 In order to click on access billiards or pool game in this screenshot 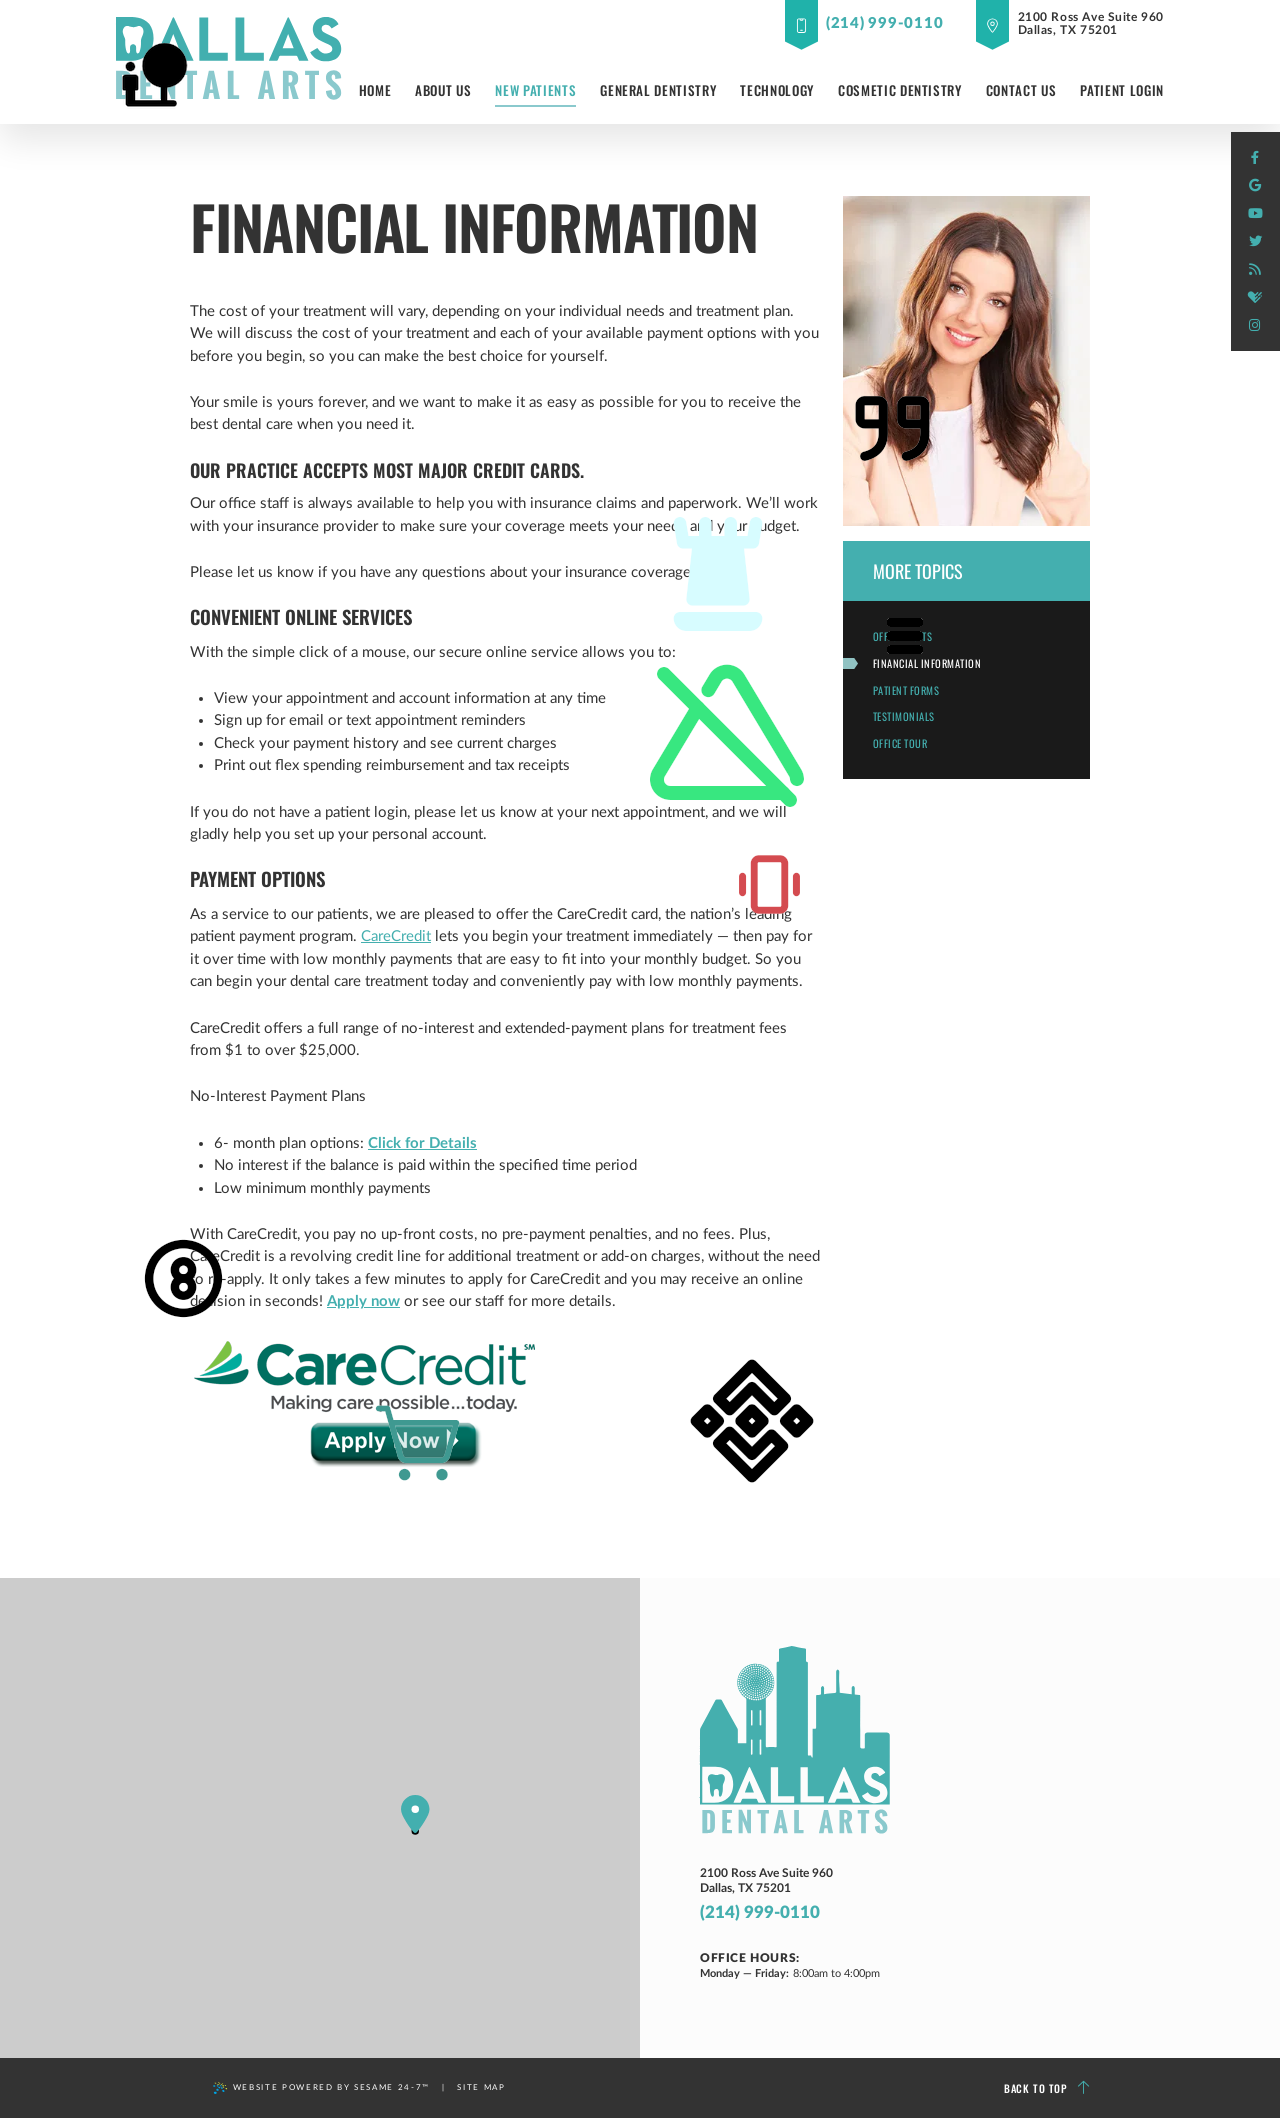, I will do `click(183, 1278)`.